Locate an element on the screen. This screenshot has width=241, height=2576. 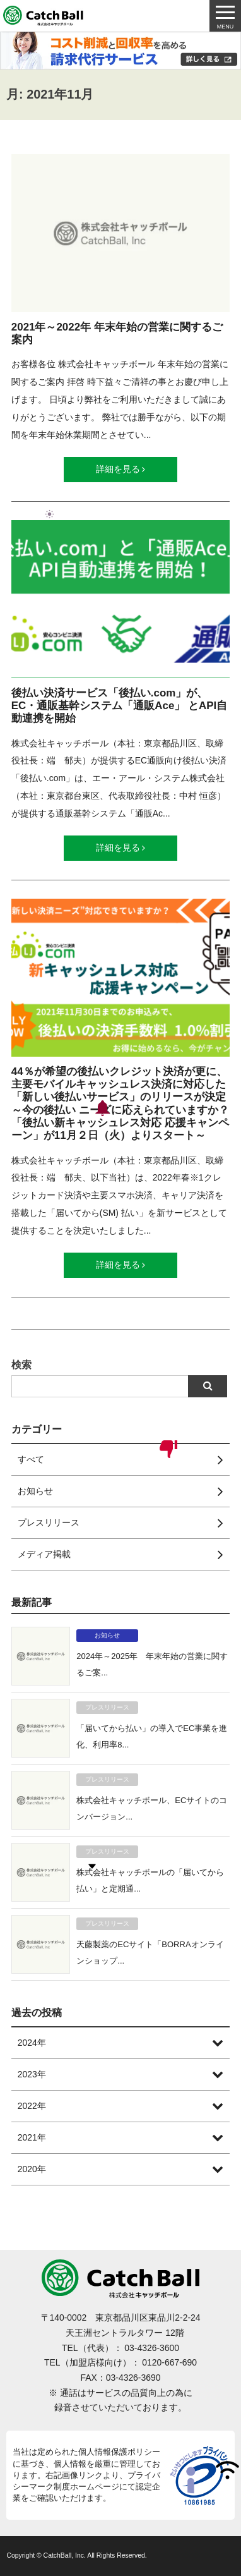
decrease screen brightness is located at coordinates (49, 514).